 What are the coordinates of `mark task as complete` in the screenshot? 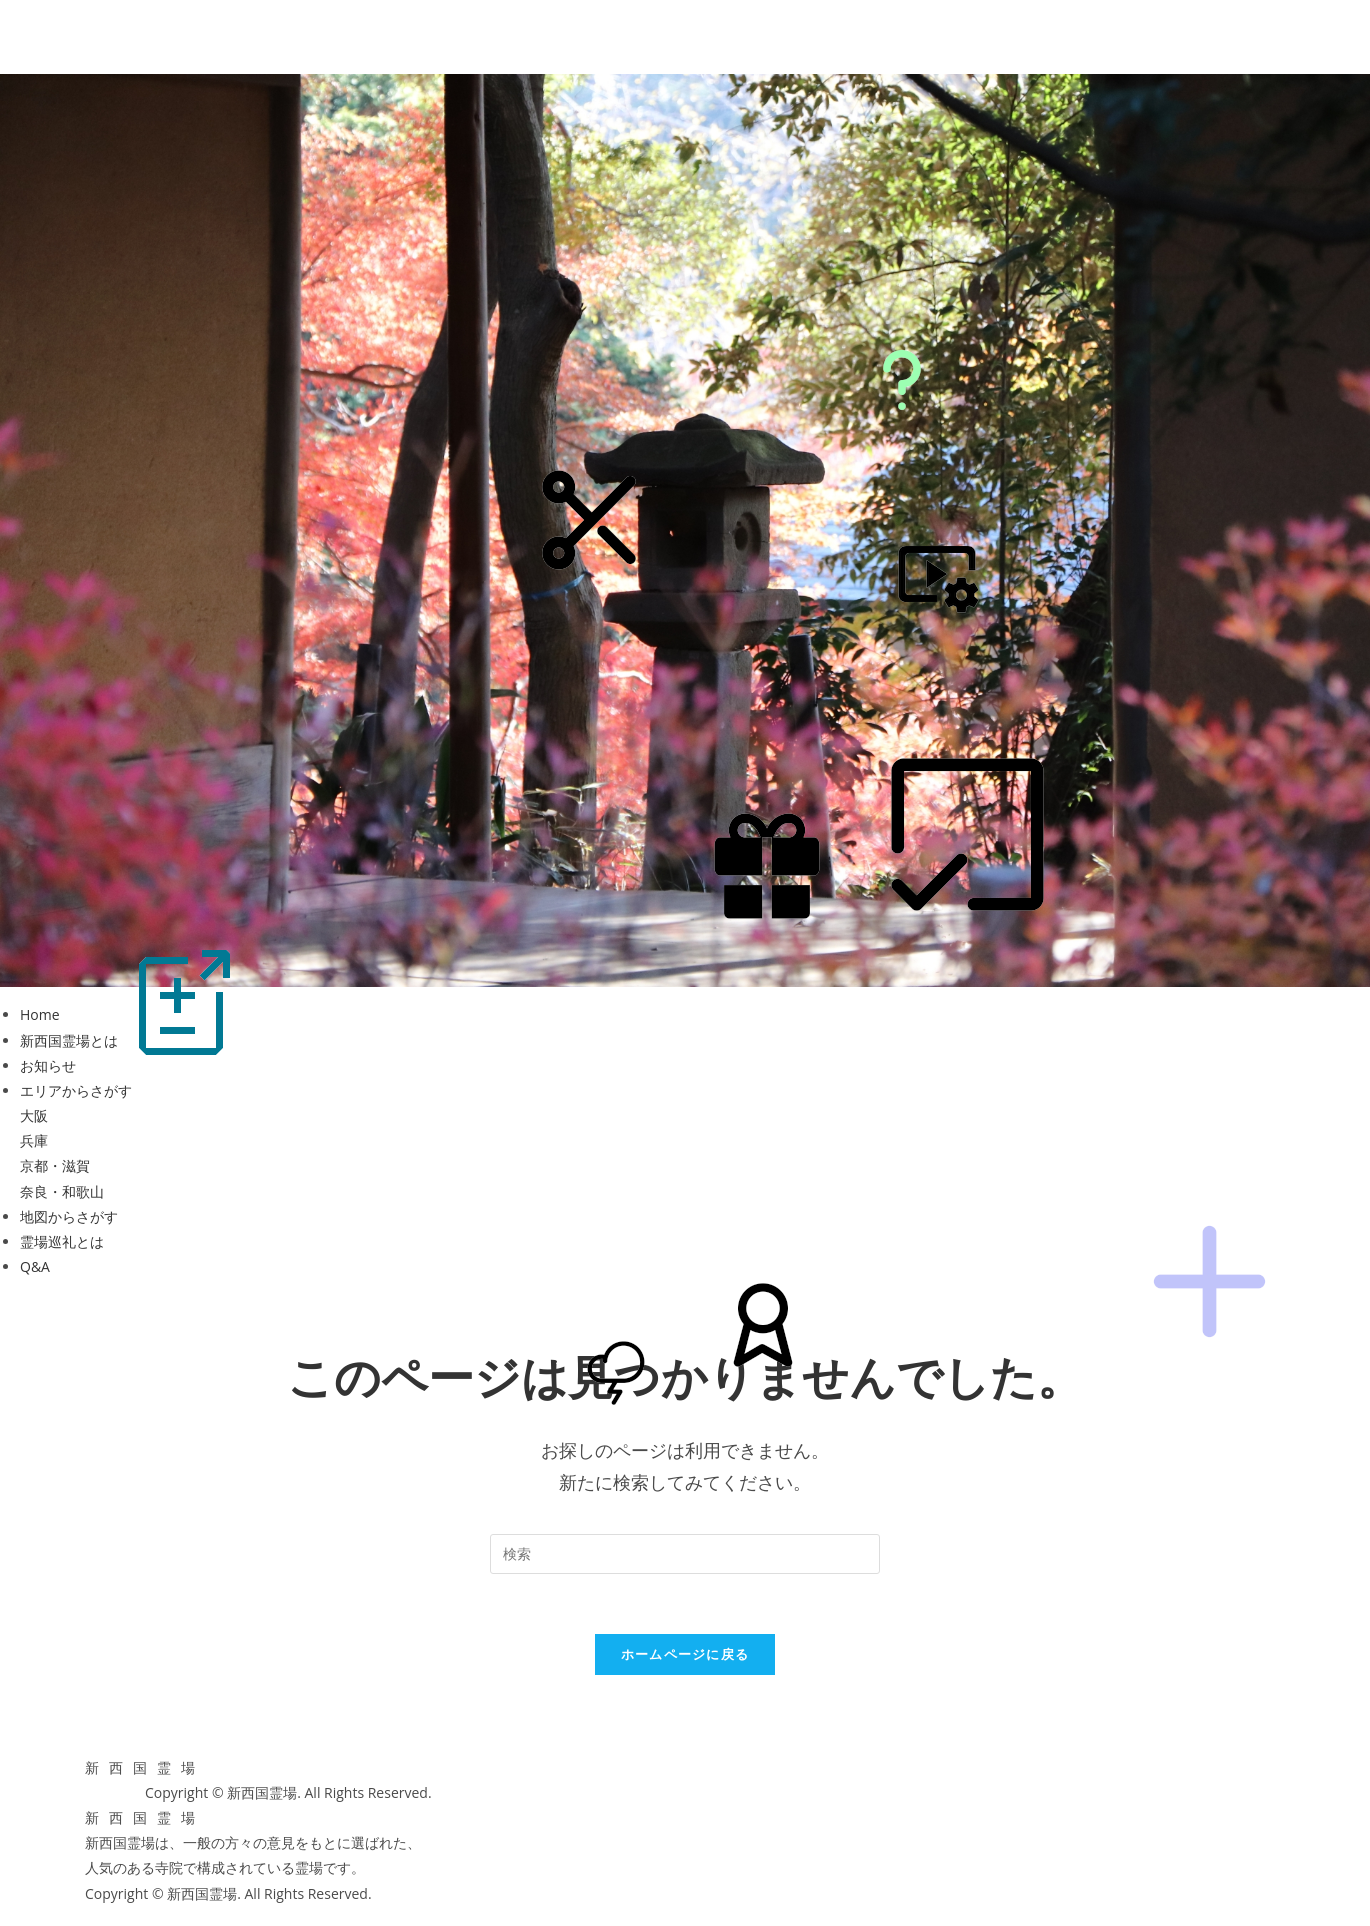 It's located at (967, 834).